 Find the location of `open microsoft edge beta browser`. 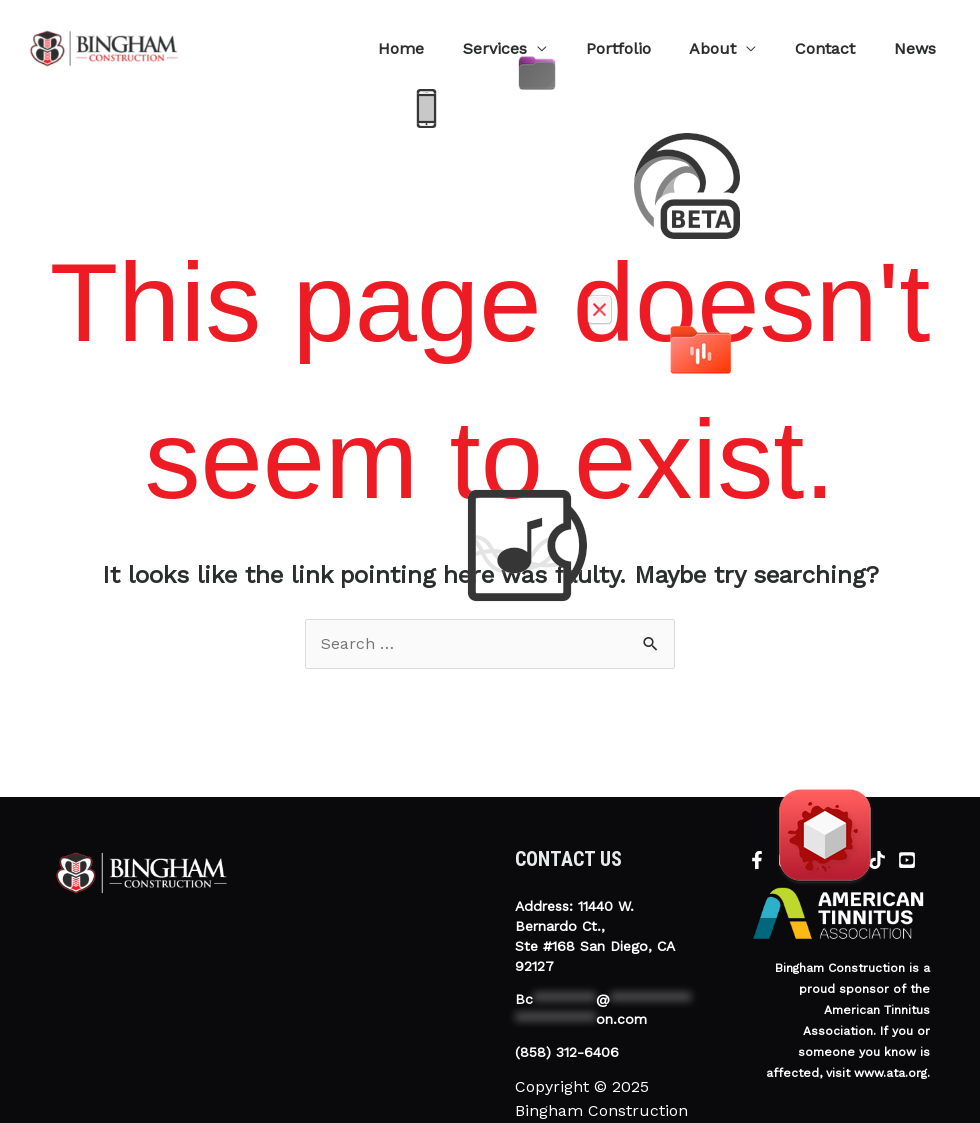

open microsoft edge beta browser is located at coordinates (687, 186).